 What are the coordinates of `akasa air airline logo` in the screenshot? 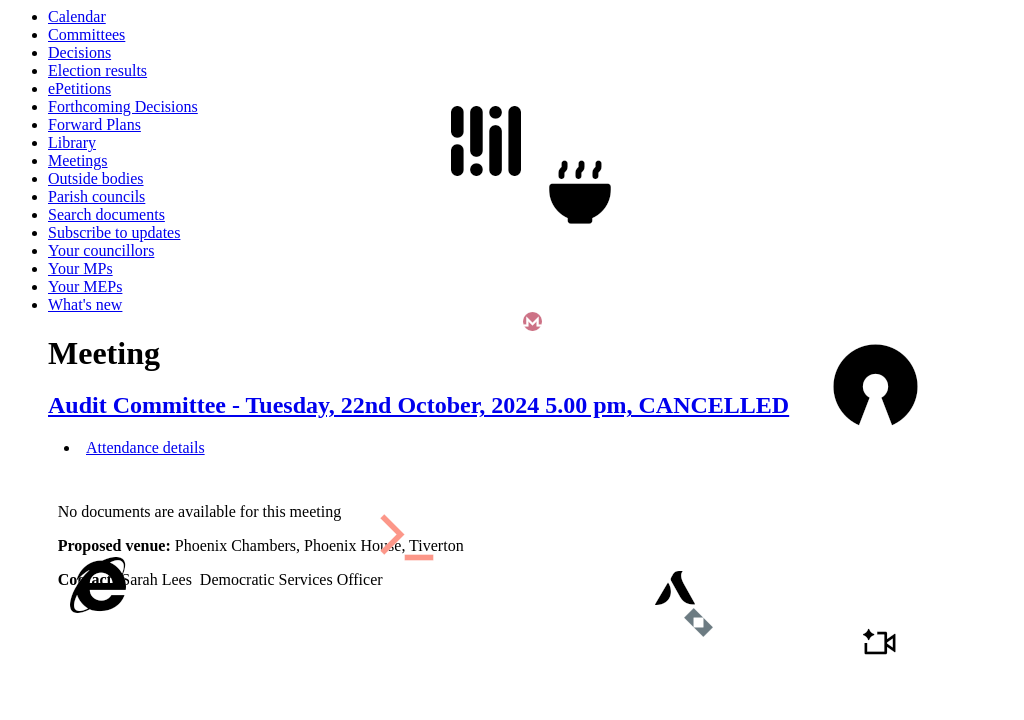 It's located at (675, 588).